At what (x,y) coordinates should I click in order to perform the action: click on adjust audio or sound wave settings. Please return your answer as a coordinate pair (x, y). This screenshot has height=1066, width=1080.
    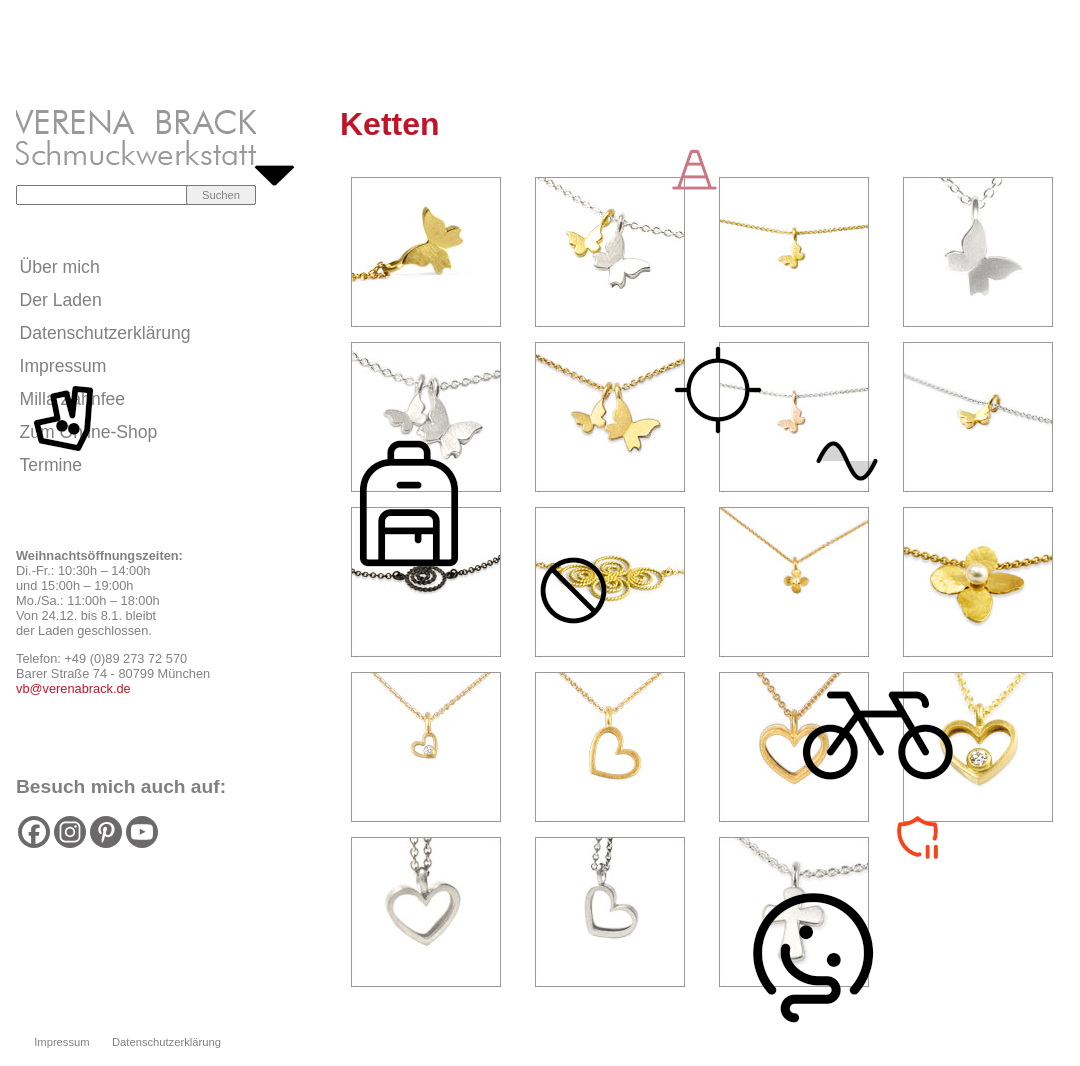
    Looking at the image, I should click on (847, 461).